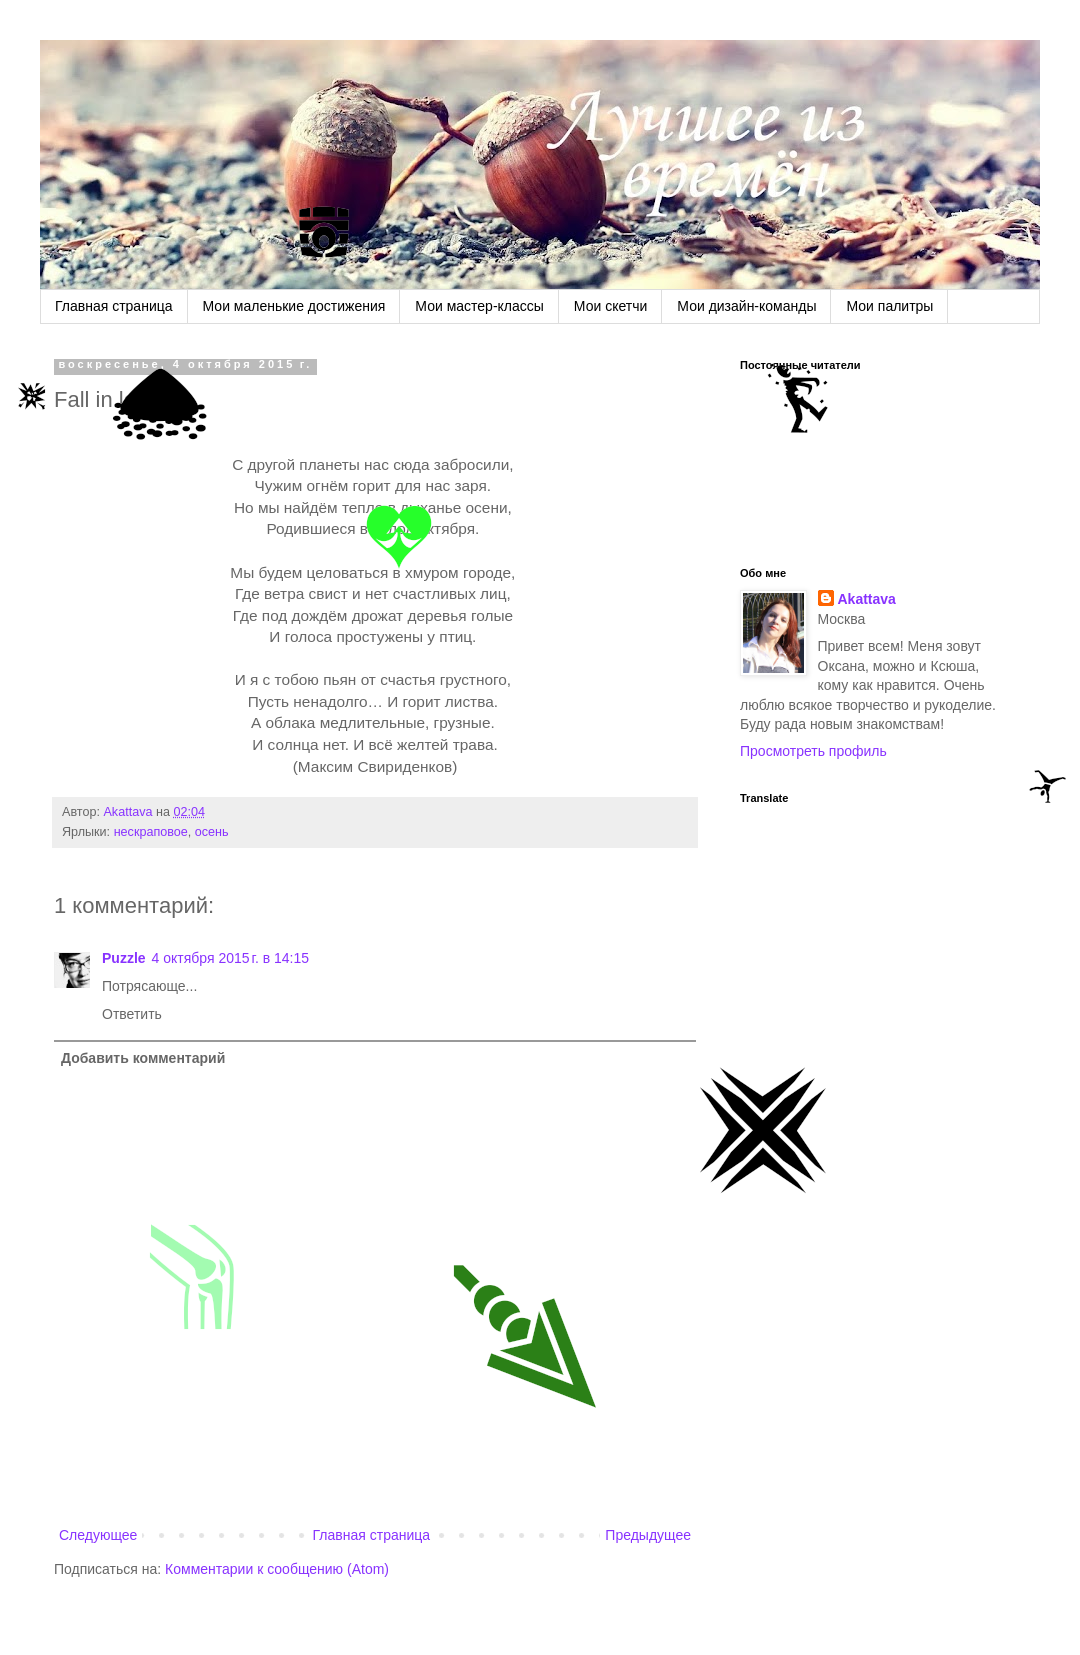  What do you see at coordinates (399, 536) in the screenshot?
I see `select a cheerful or happy mood` at bounding box center [399, 536].